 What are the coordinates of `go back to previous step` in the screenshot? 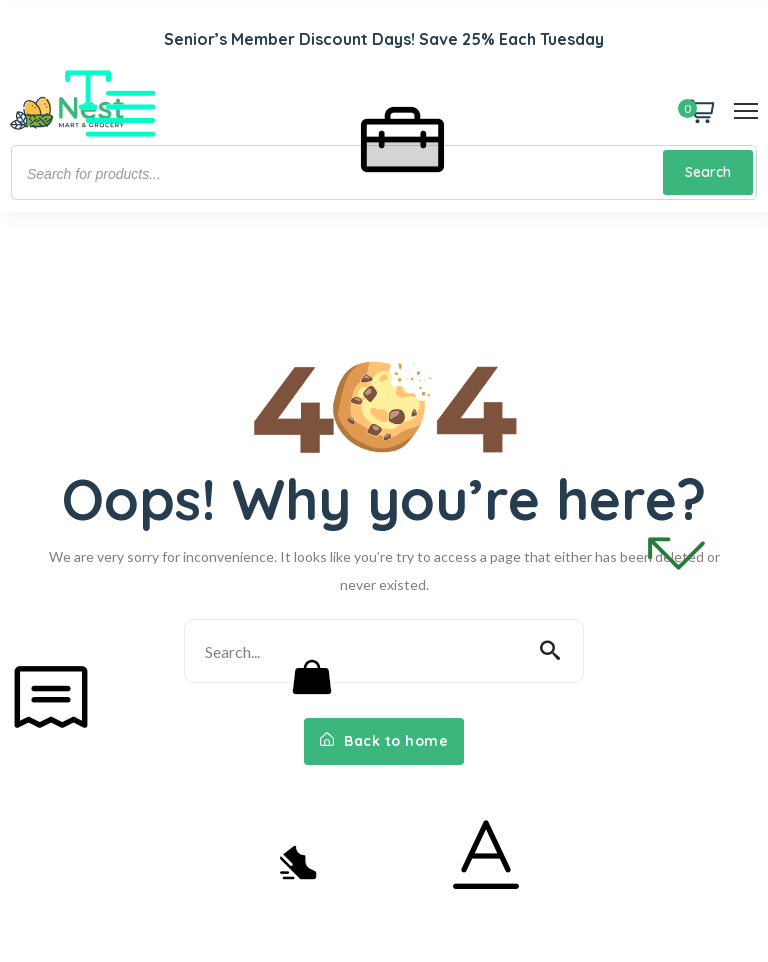 It's located at (676, 551).